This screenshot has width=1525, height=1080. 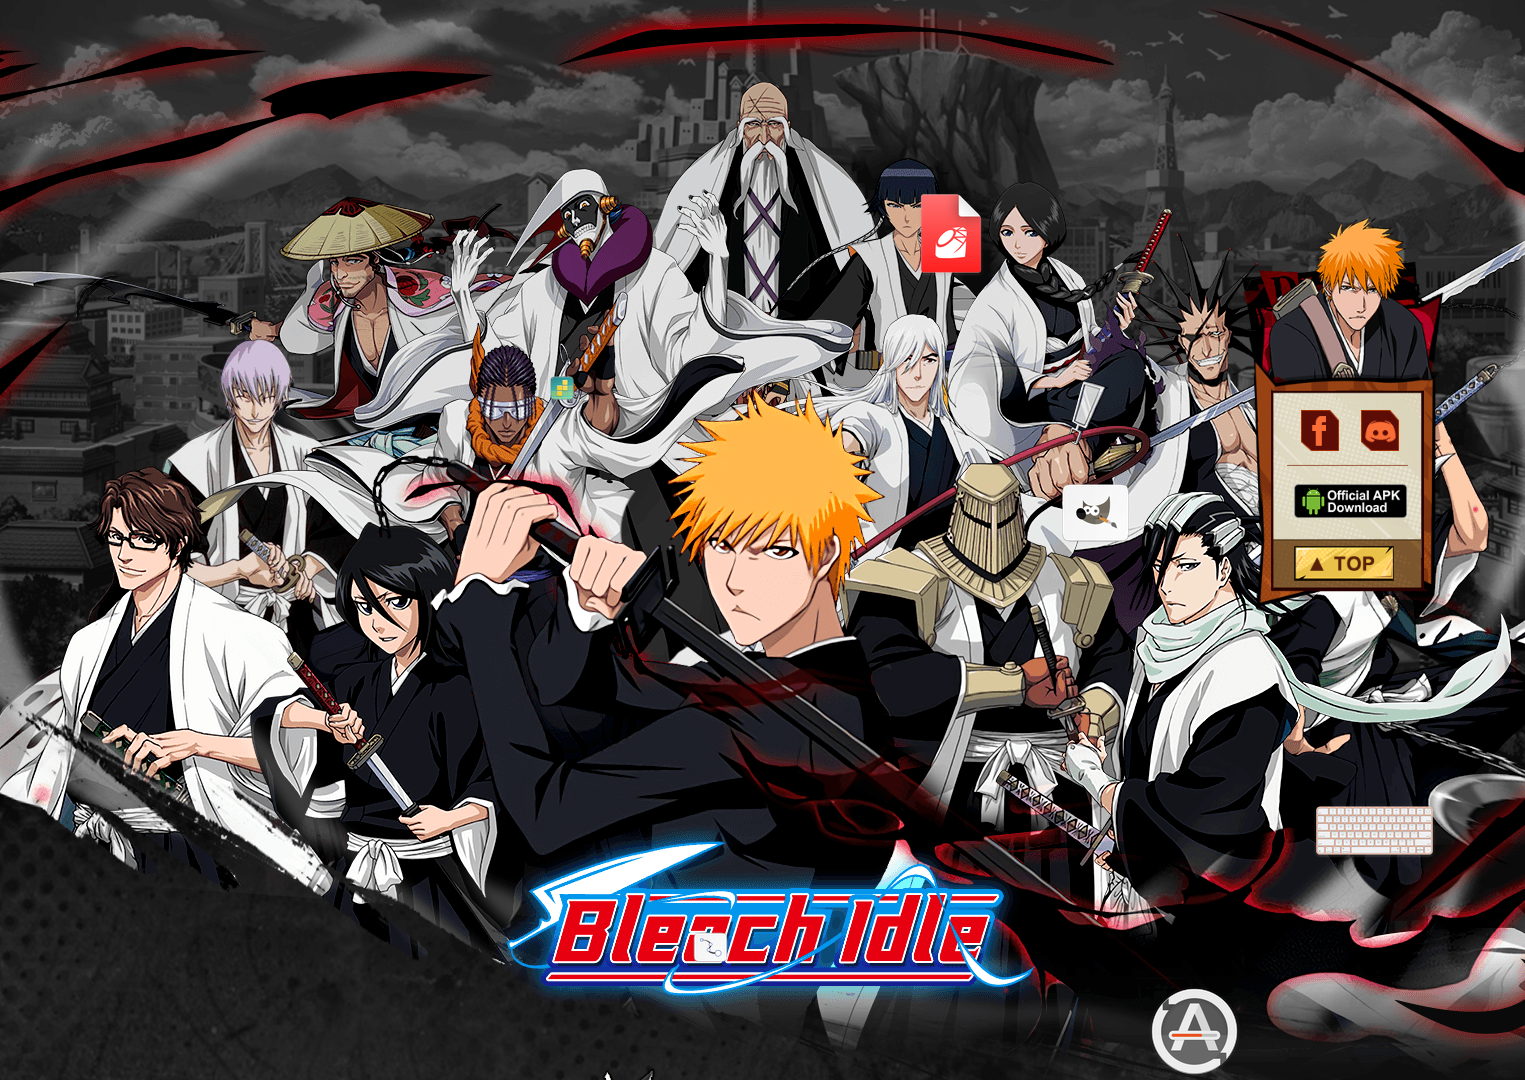 What do you see at coordinates (1374, 830) in the screenshot?
I see `connect to a bluetooth keyboard` at bounding box center [1374, 830].